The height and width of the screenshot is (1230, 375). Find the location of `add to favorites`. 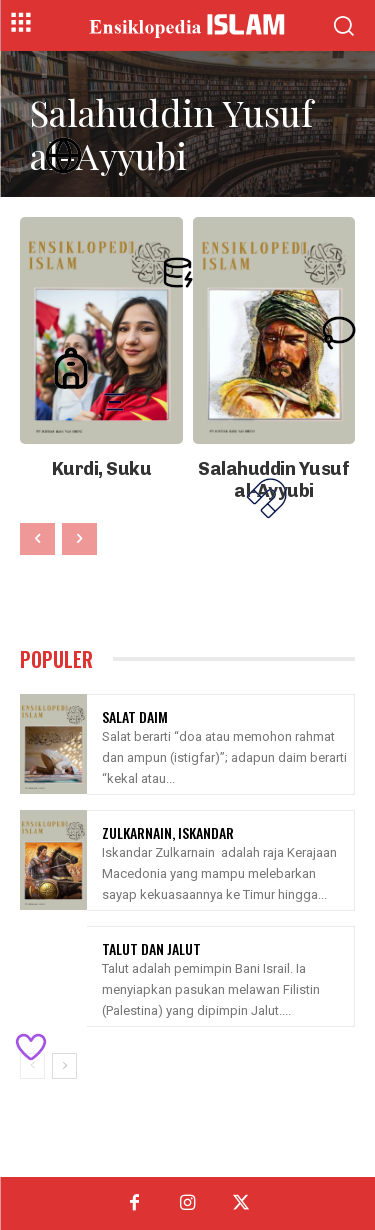

add to favorites is located at coordinates (31, 1047).